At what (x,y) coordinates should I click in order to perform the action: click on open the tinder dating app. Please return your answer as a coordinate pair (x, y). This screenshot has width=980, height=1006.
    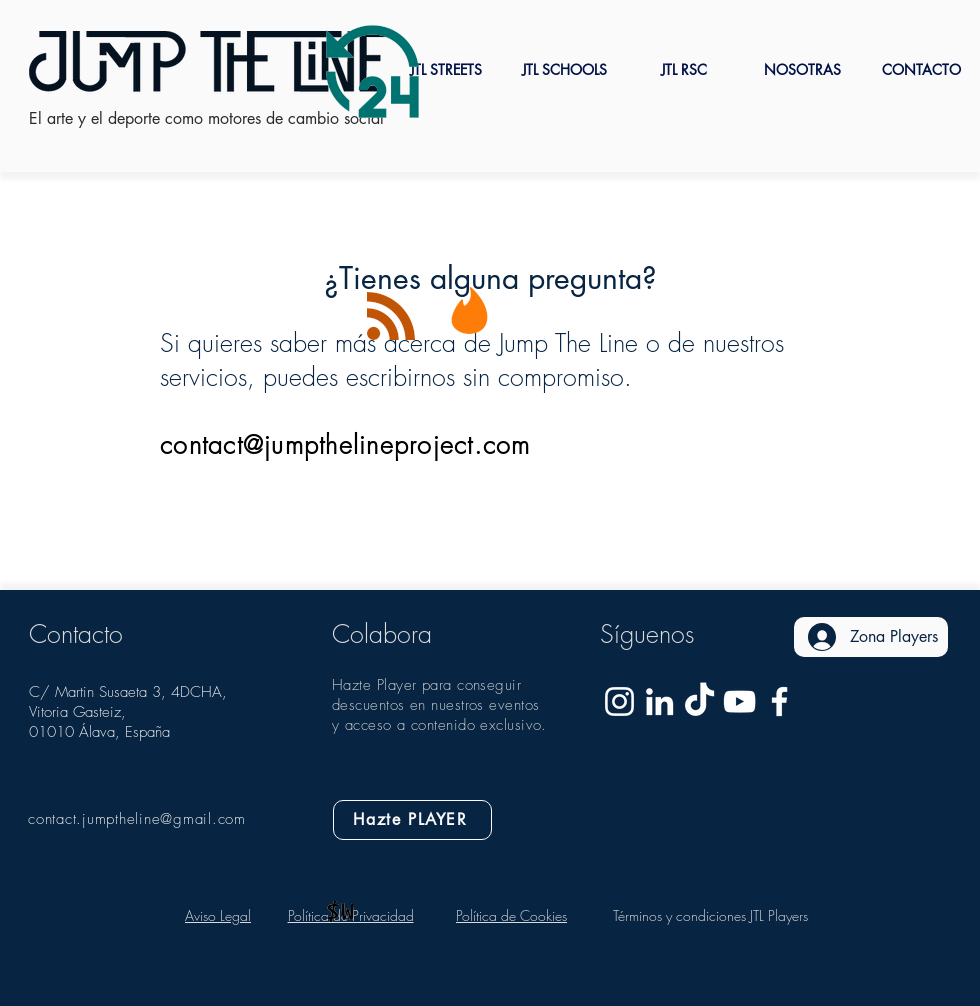
    Looking at the image, I should click on (469, 310).